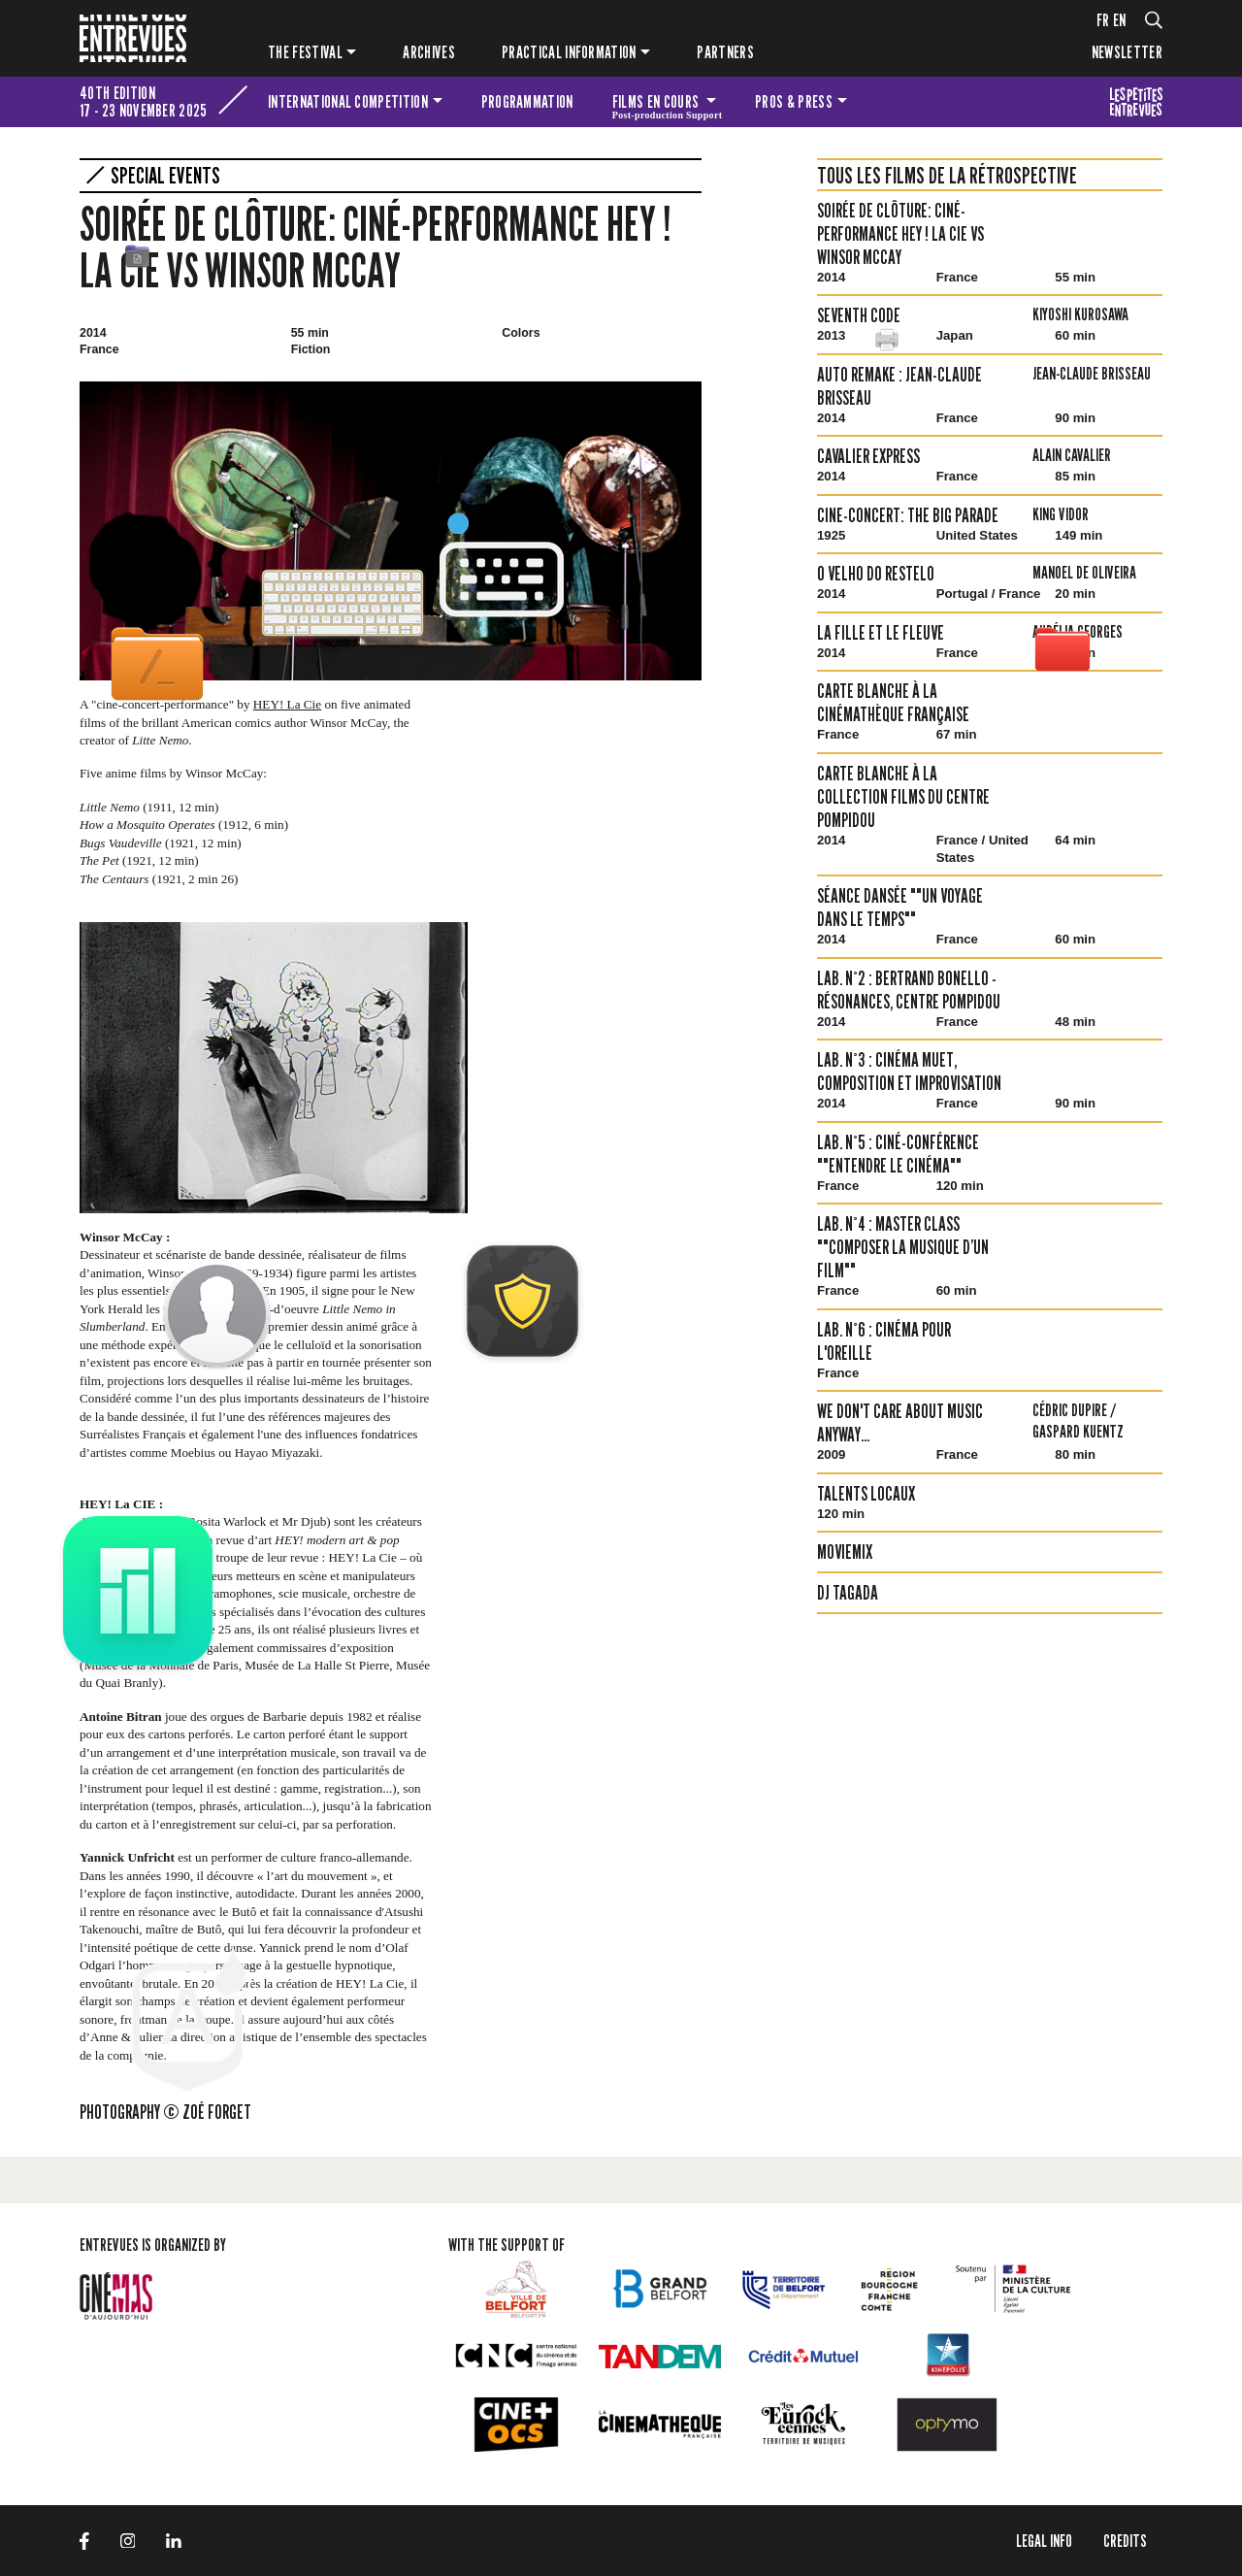  I want to click on open a red-labeled folder, so click(1062, 649).